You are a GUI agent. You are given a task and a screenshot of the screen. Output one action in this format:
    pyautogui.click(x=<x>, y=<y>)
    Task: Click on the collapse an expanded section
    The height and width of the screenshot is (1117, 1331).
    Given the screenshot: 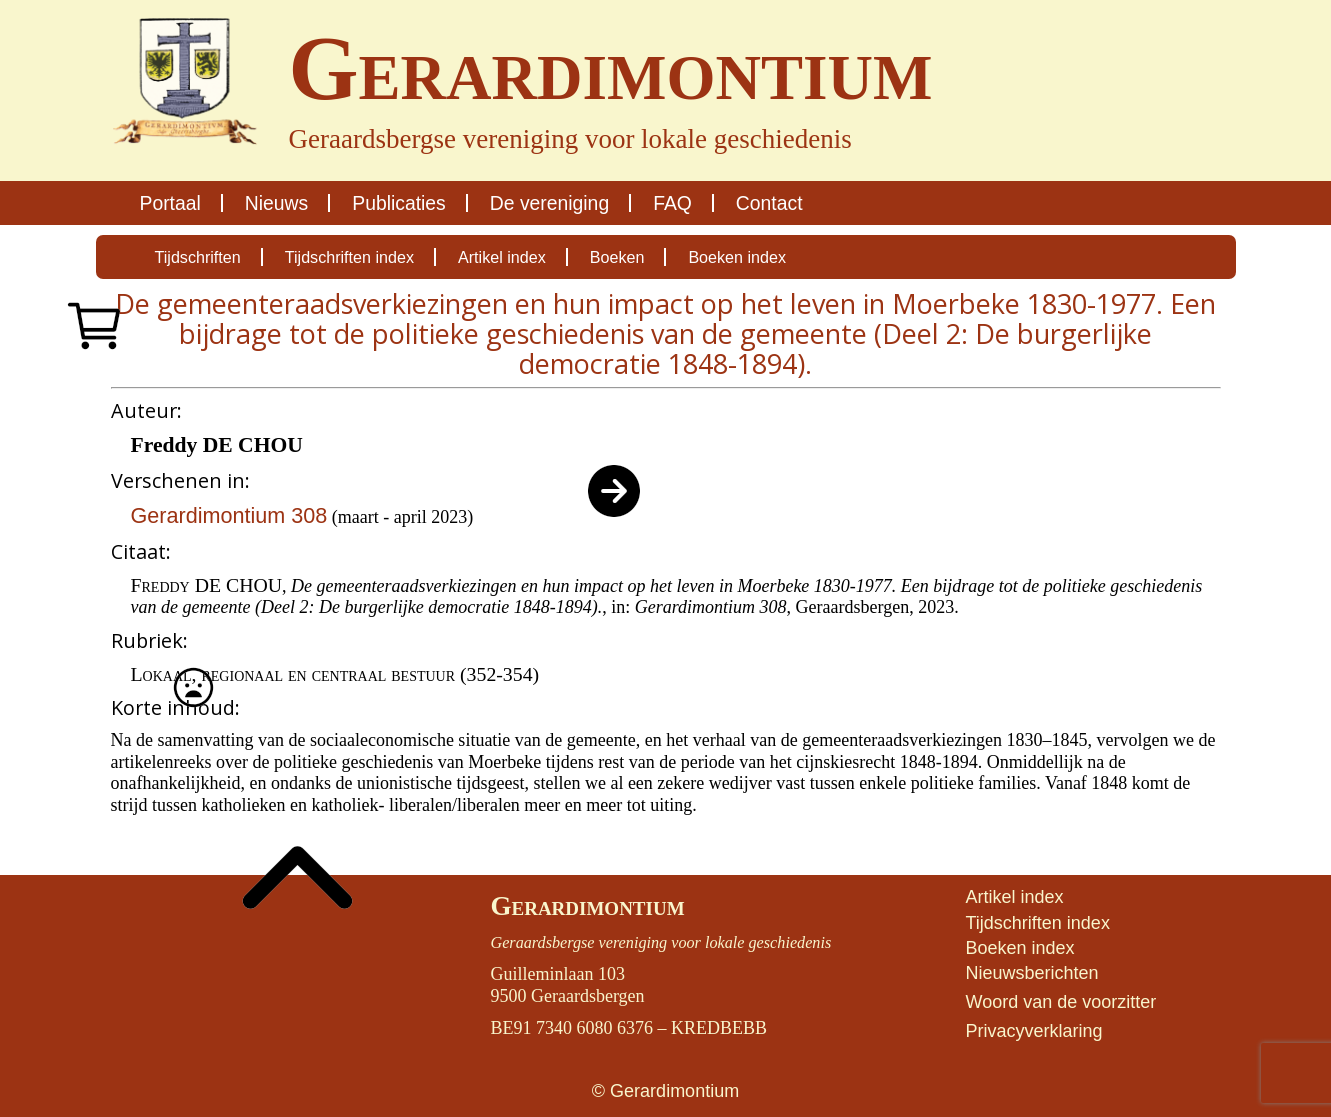 What is the action you would take?
    pyautogui.click(x=297, y=877)
    